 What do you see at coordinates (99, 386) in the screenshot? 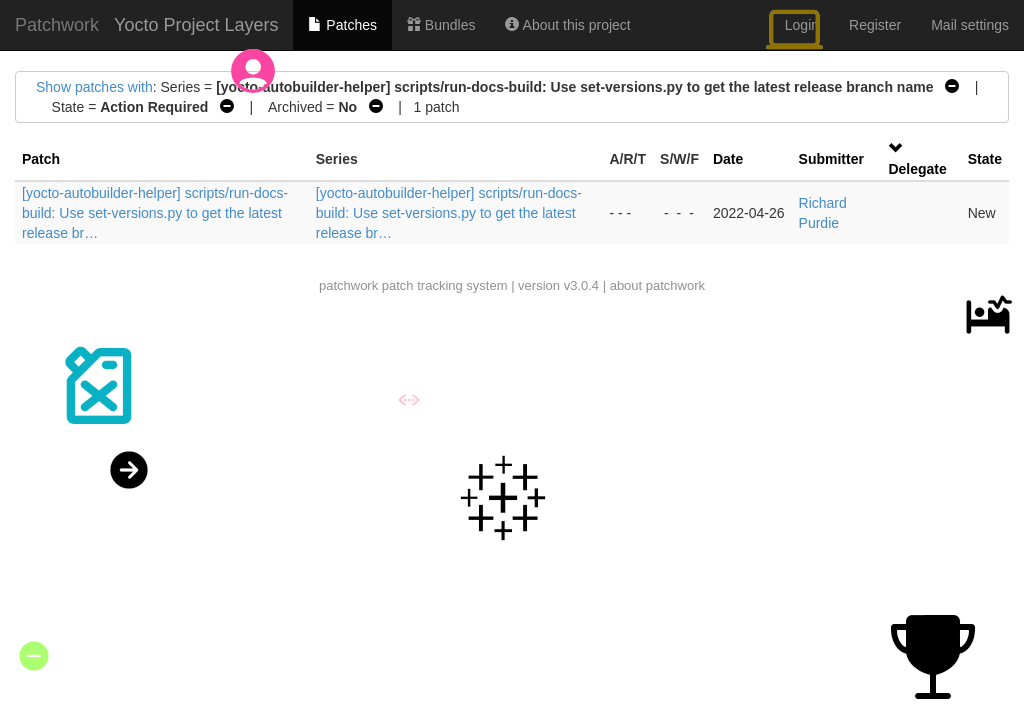
I see `indicates fuel or gas-related settings` at bounding box center [99, 386].